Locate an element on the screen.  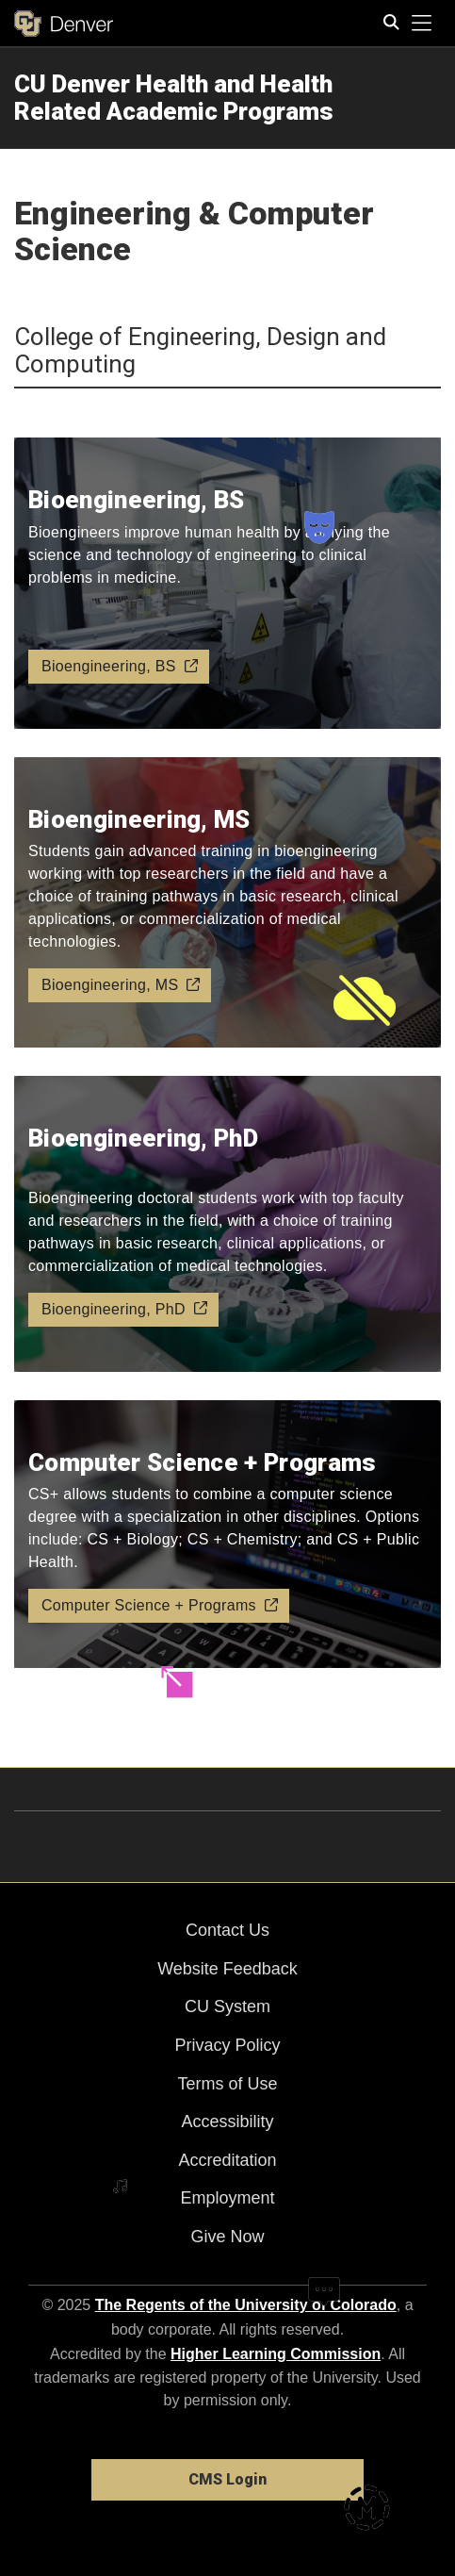
access music library or player is located at coordinates (120, 2186).